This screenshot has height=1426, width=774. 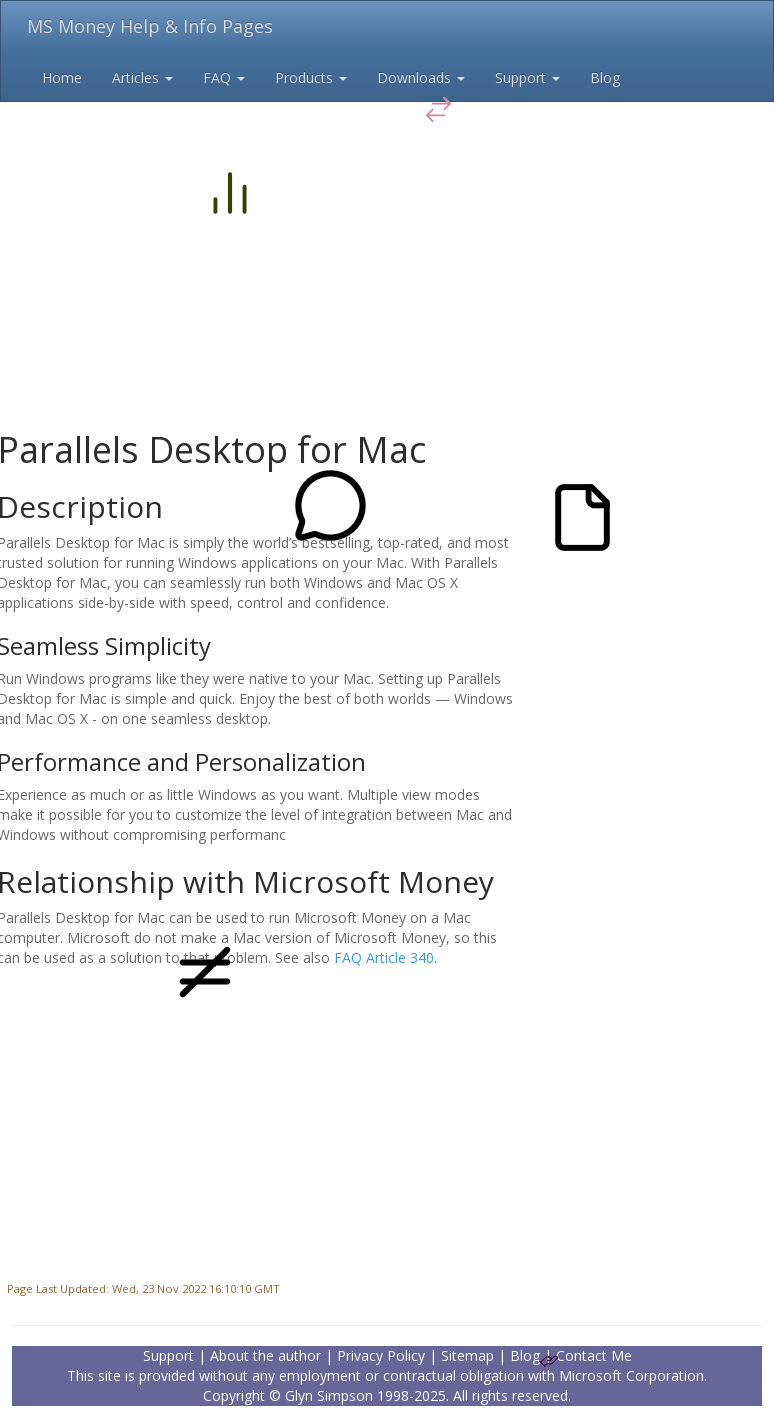 What do you see at coordinates (582, 517) in the screenshot?
I see `open or view a file` at bounding box center [582, 517].